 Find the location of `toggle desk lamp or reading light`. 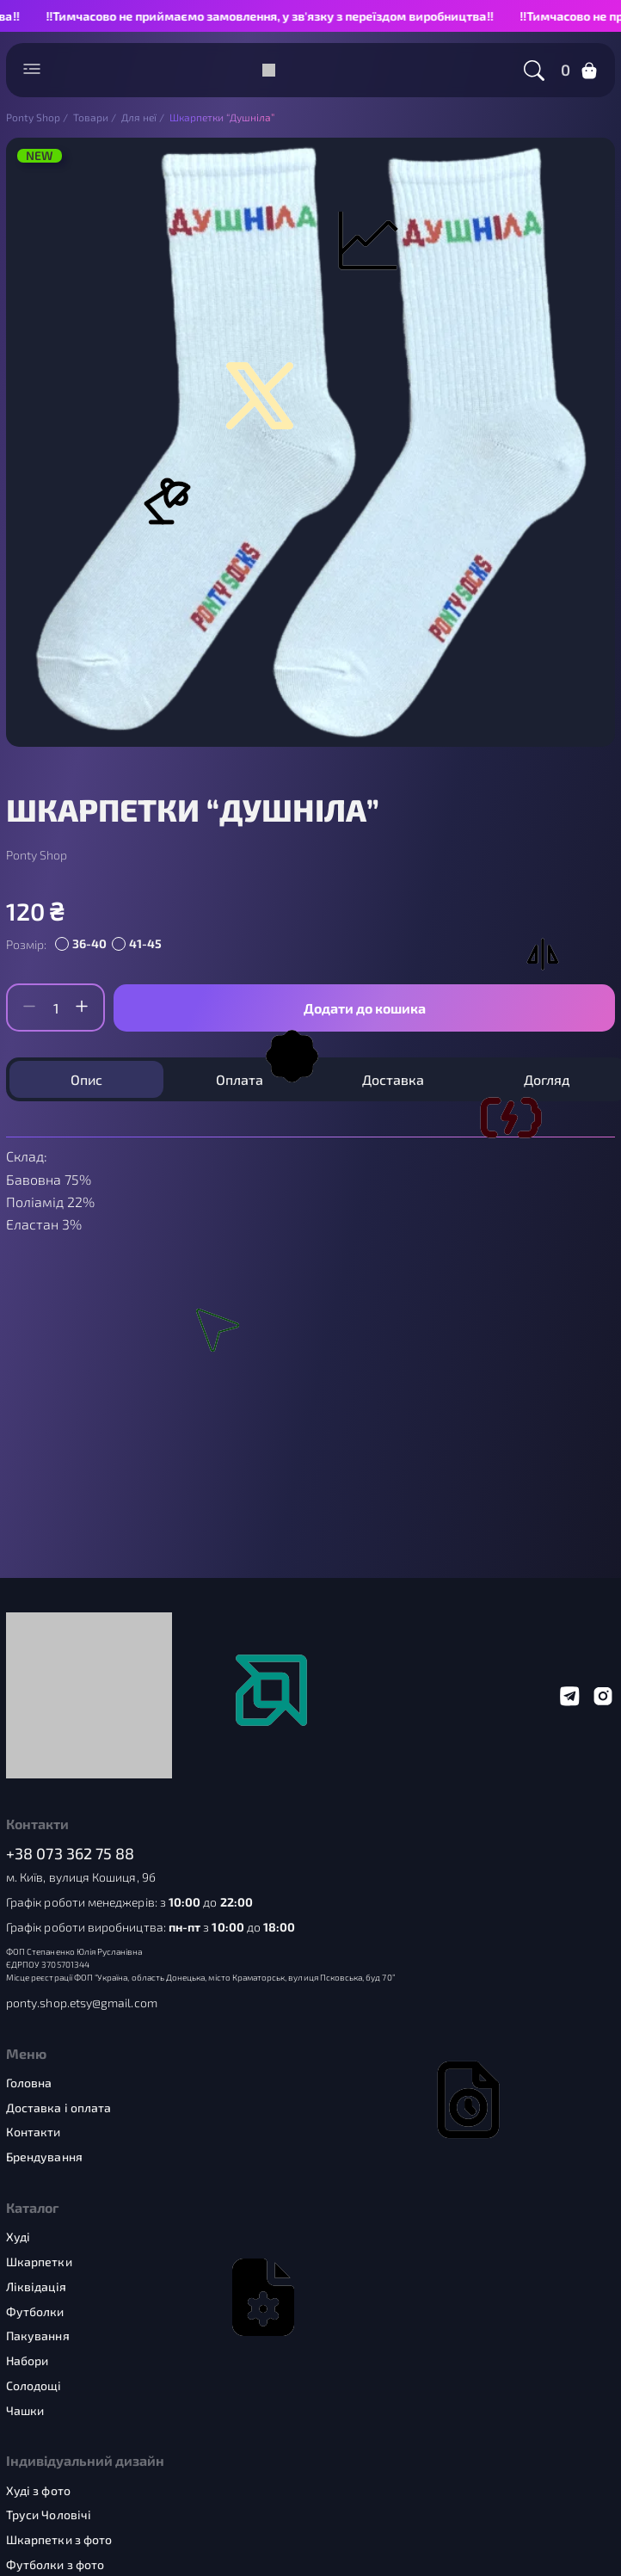

toggle desk lamp or reading light is located at coordinates (167, 501).